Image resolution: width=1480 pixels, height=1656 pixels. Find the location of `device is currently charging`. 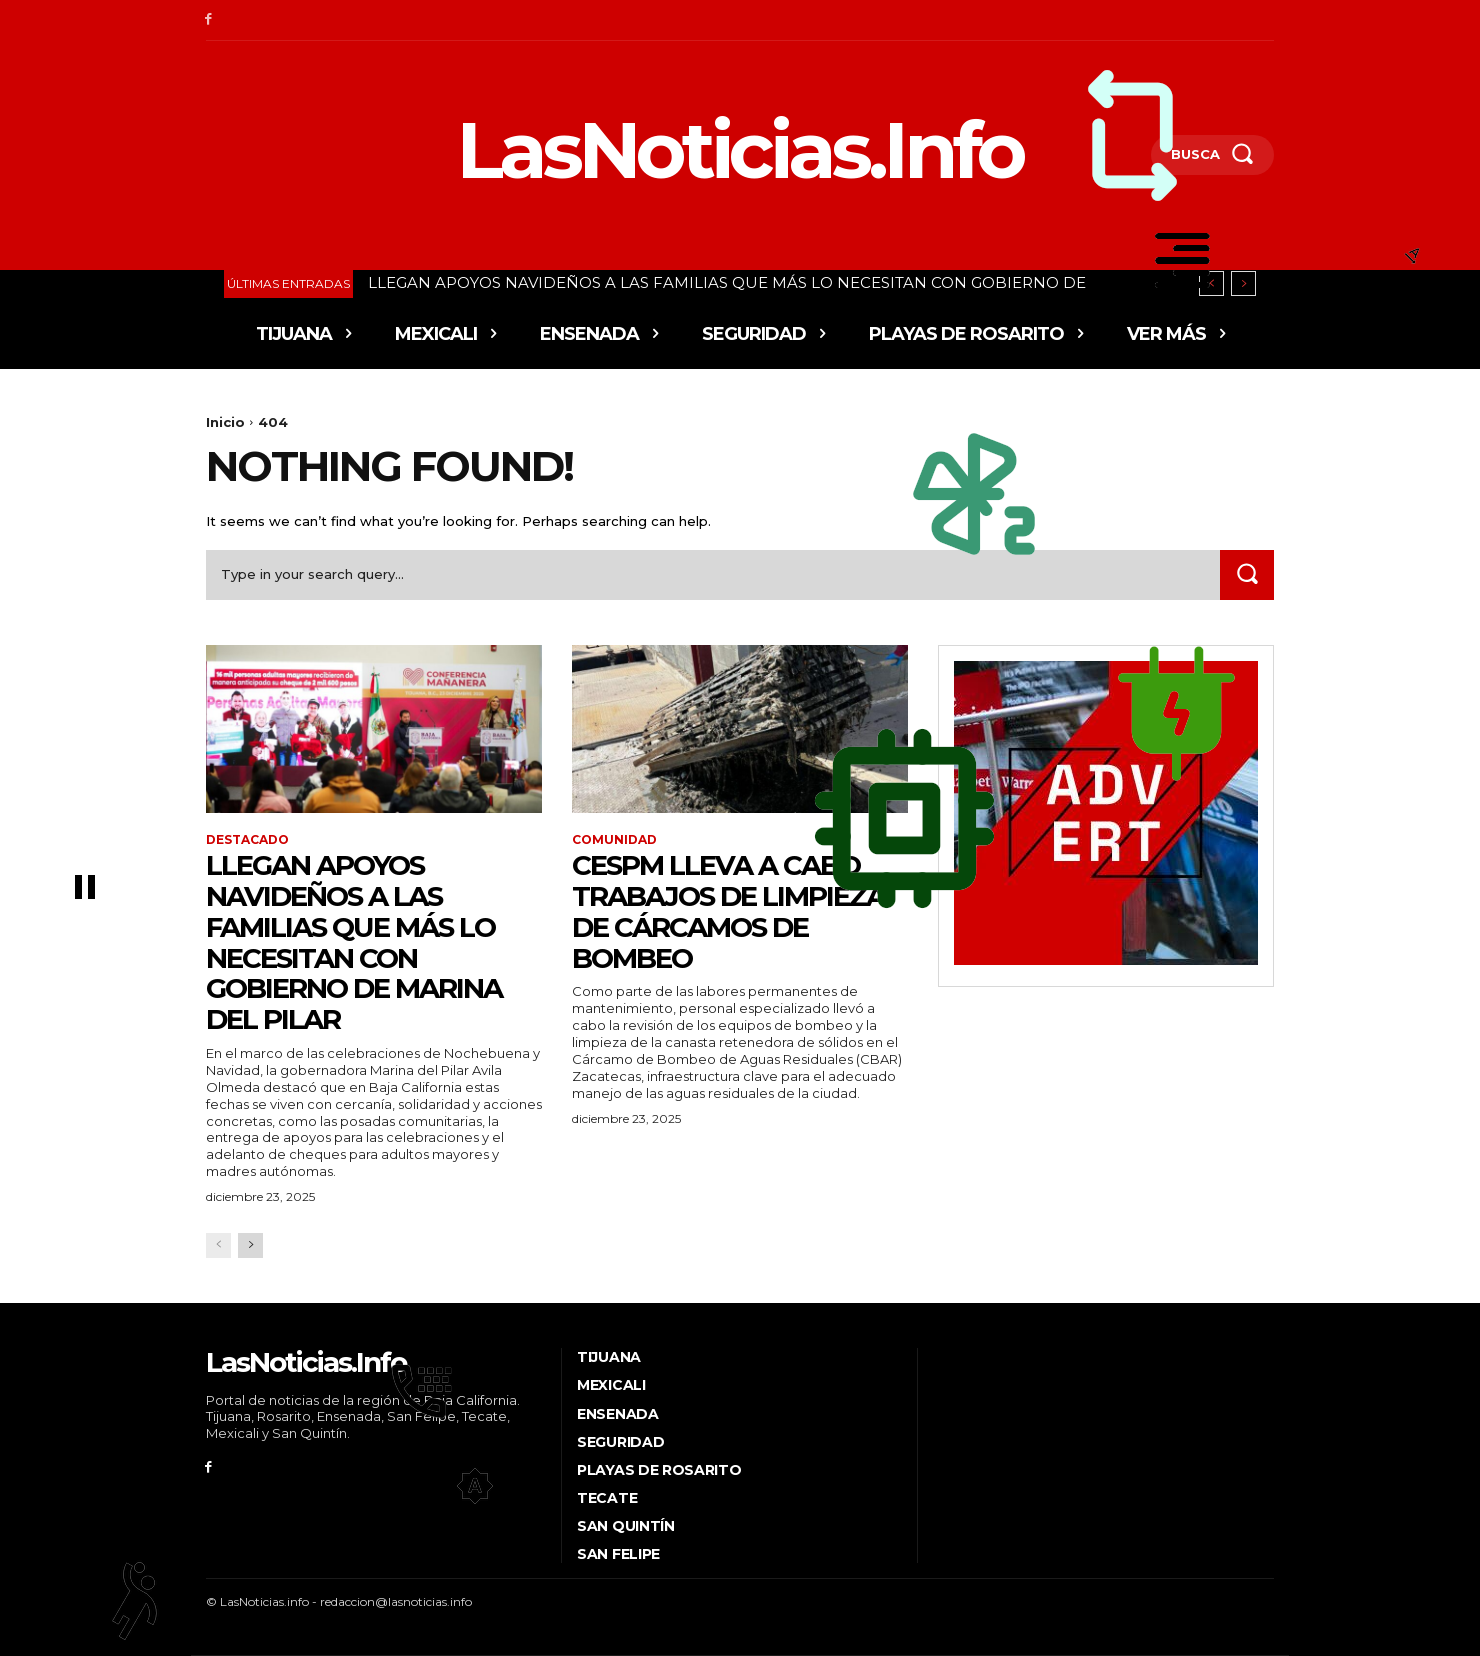

device is currently charging is located at coordinates (1176, 713).